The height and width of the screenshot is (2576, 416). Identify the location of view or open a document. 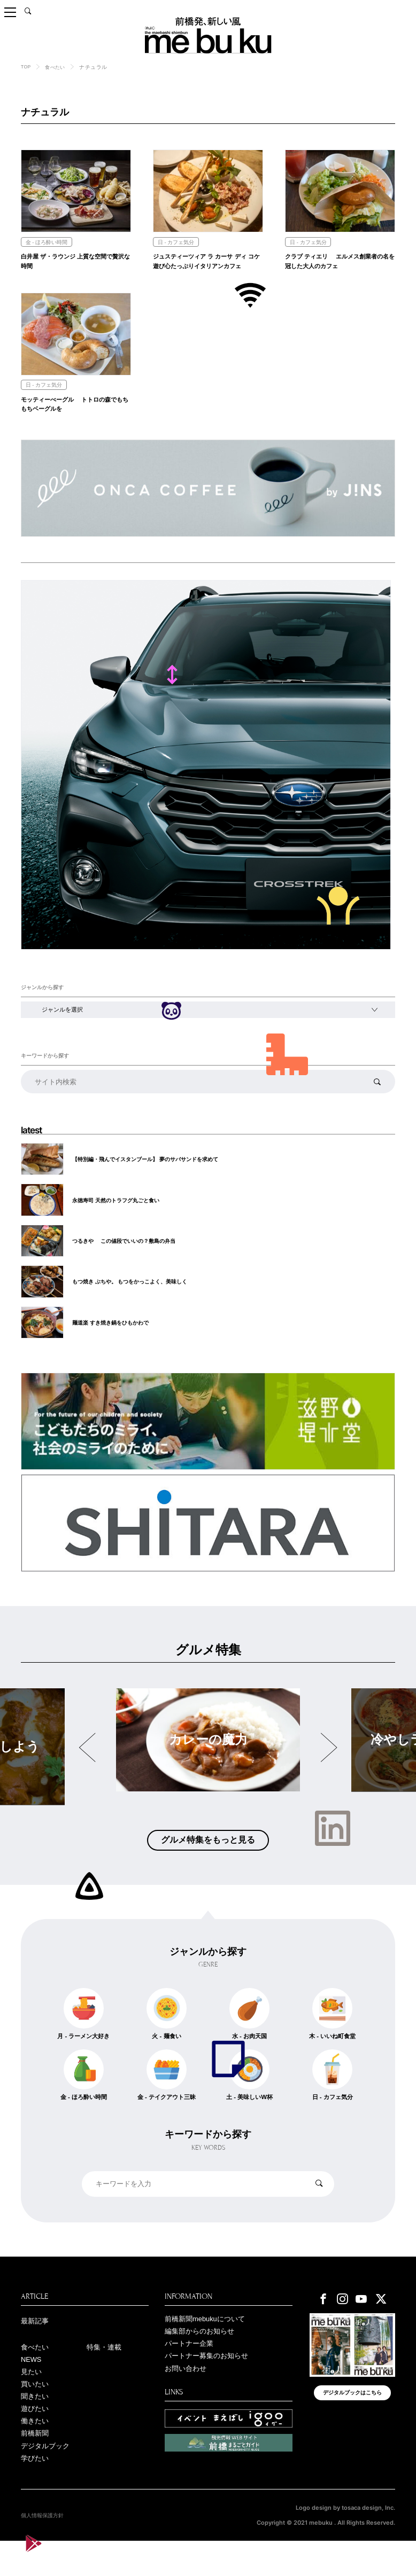
(228, 2059).